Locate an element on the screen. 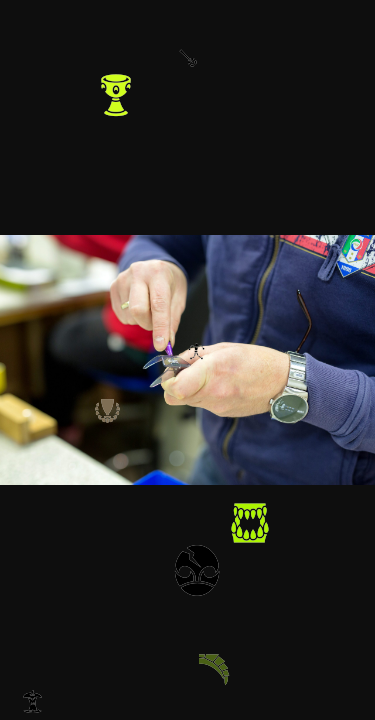 This screenshot has height=720, width=375. view dental health or teeth status is located at coordinates (250, 523).